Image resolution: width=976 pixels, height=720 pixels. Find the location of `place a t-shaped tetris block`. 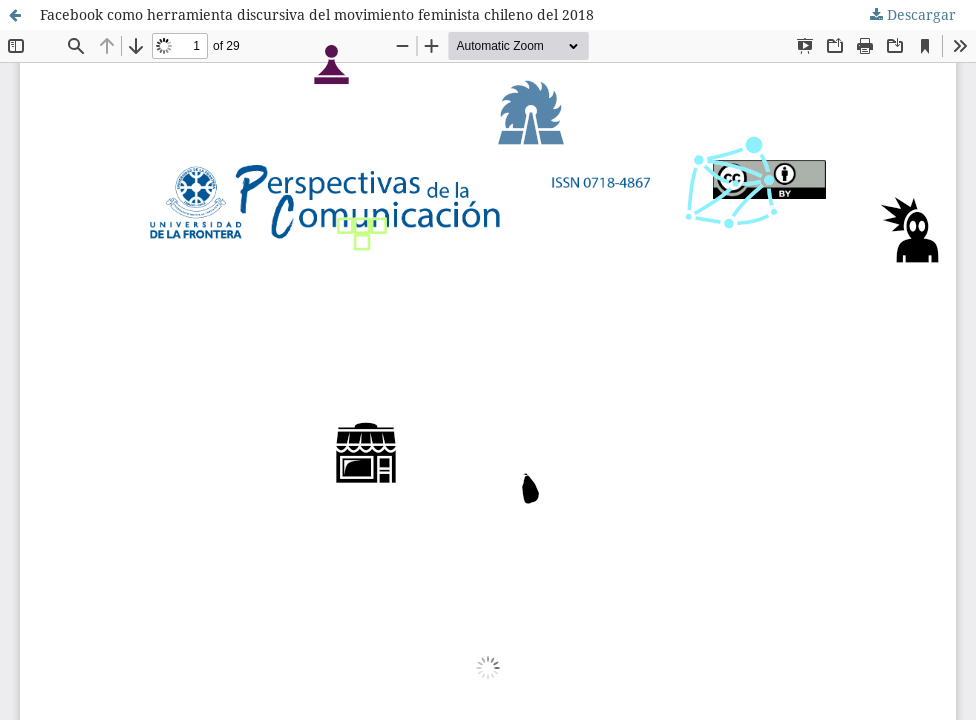

place a t-shaped tetris block is located at coordinates (362, 234).